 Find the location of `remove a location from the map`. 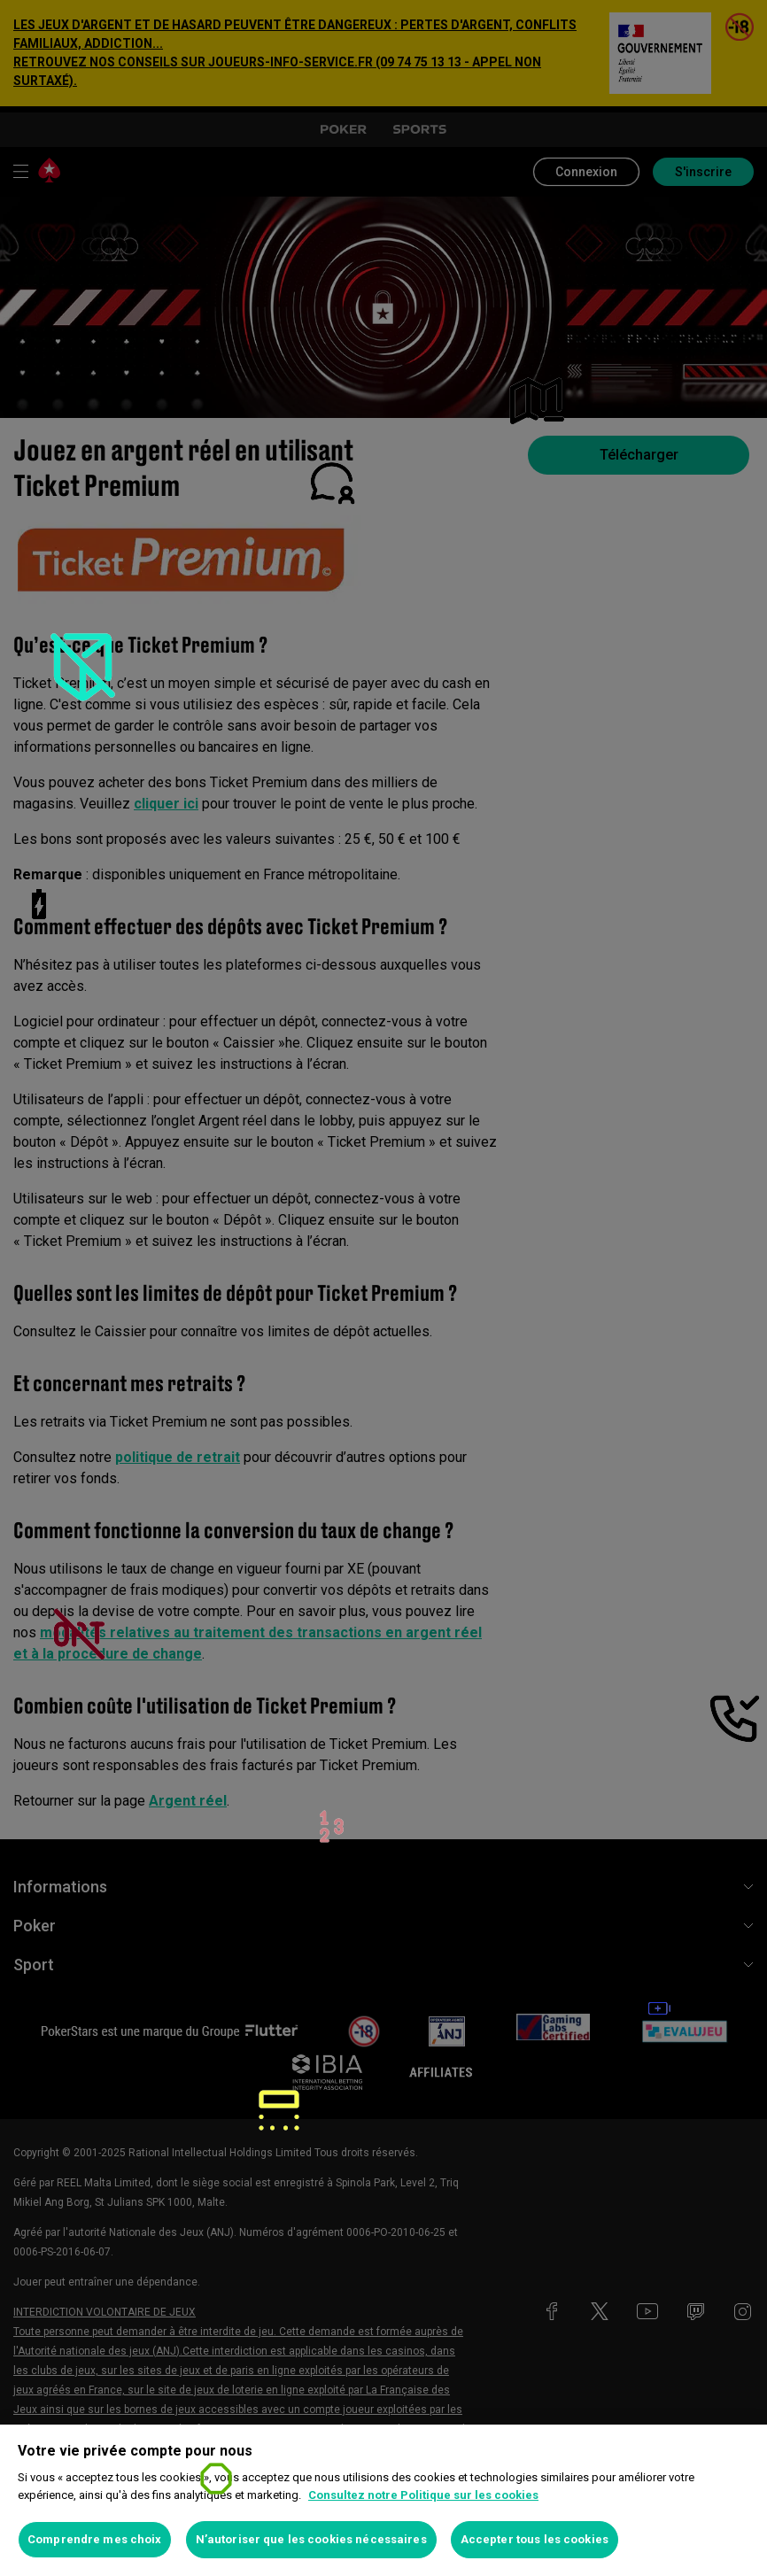

remove a location from the map is located at coordinates (536, 401).